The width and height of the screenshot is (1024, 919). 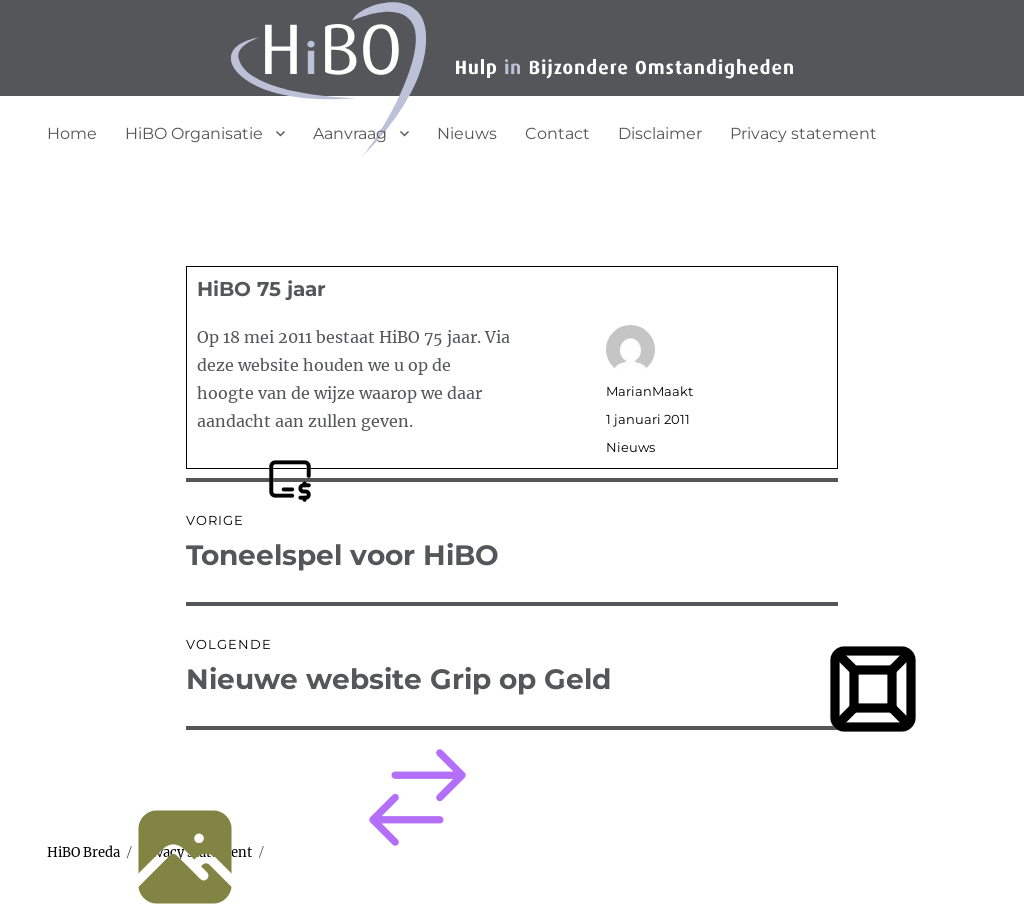 I want to click on swap or exchange items, so click(x=417, y=797).